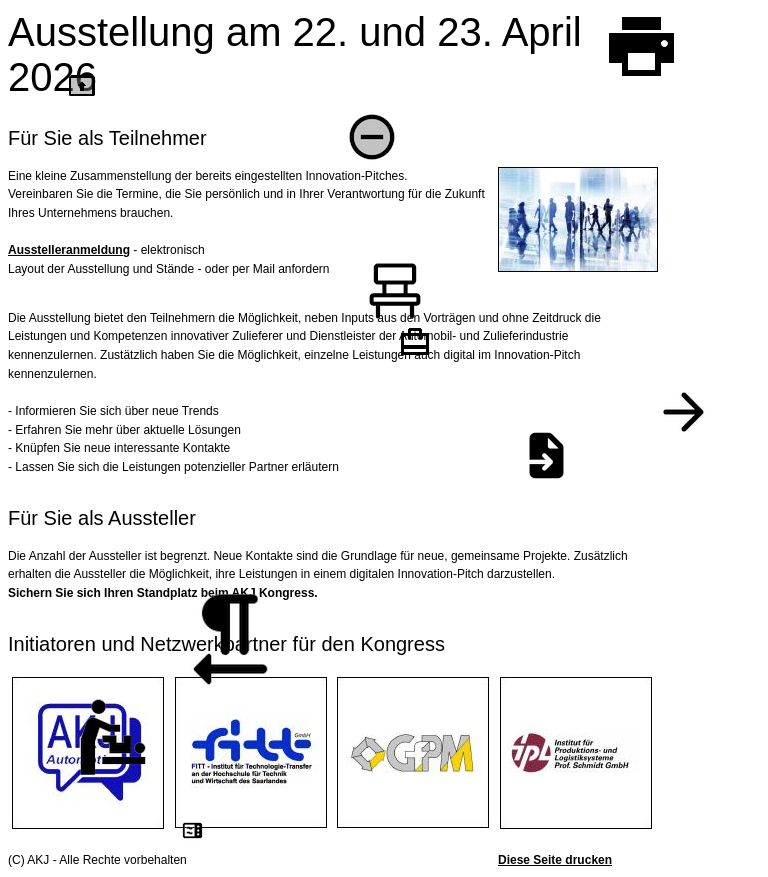 Image resolution: width=768 pixels, height=877 pixels. Describe the element at coordinates (82, 86) in the screenshot. I see `start screen sharing or presentation mode` at that location.